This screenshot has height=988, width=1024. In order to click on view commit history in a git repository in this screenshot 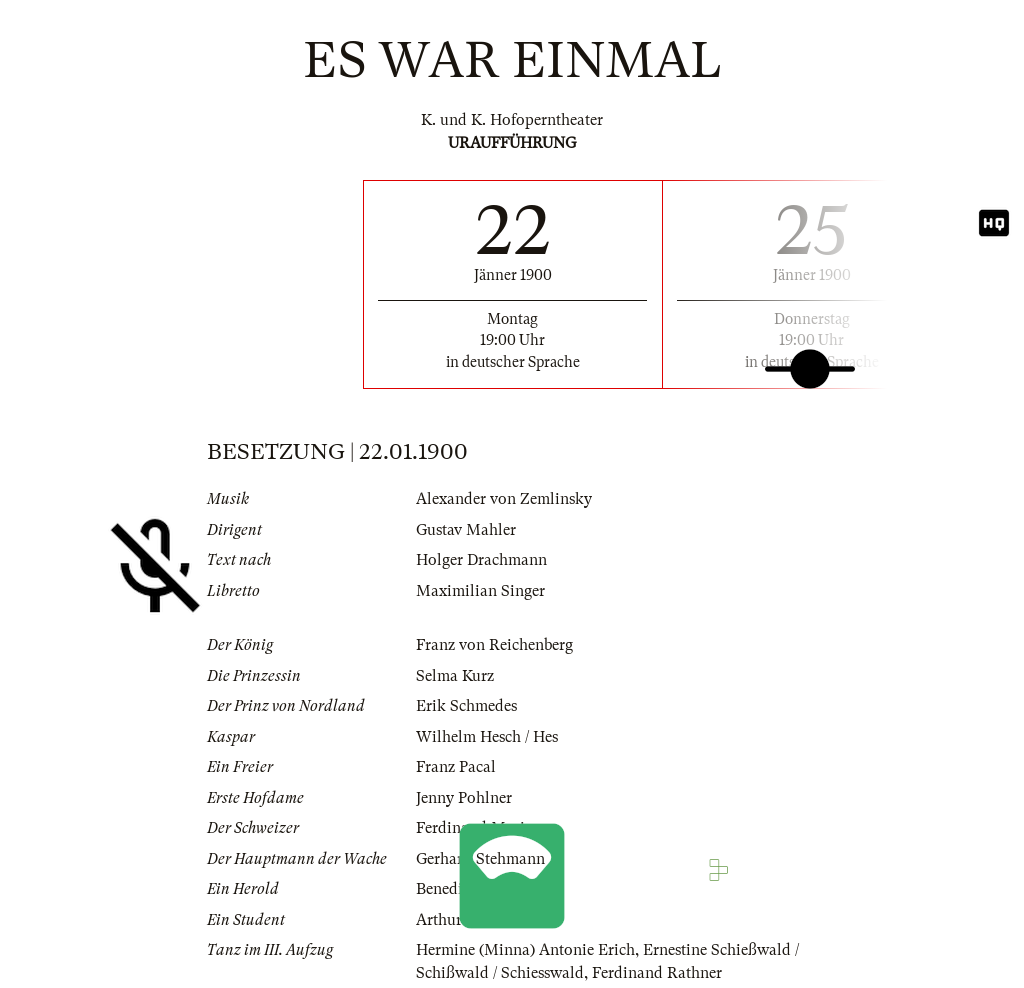, I will do `click(810, 369)`.